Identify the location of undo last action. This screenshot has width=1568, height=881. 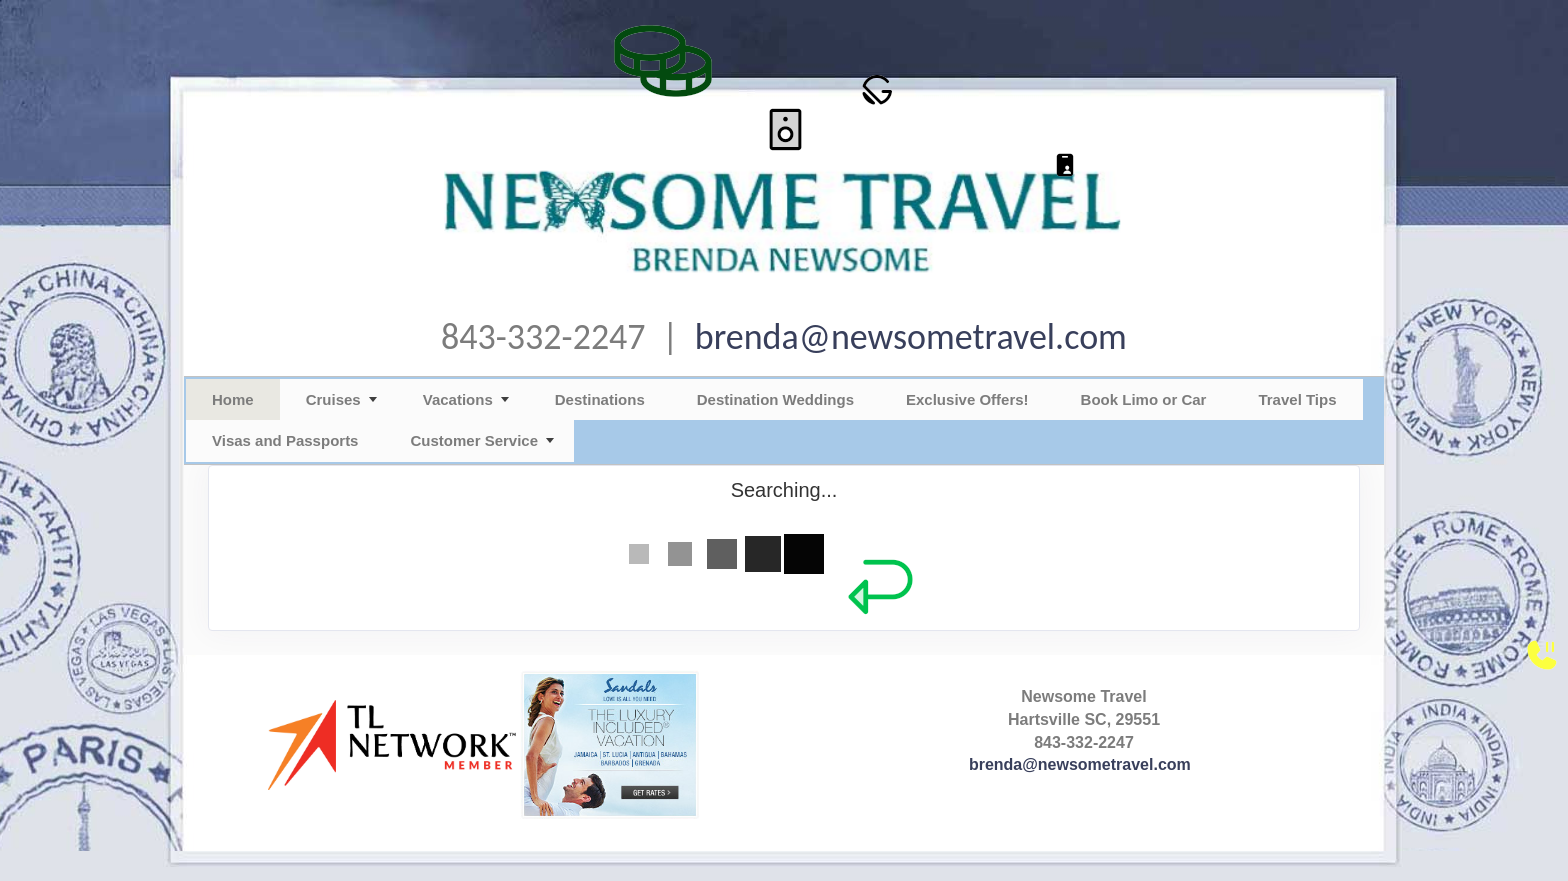
(880, 584).